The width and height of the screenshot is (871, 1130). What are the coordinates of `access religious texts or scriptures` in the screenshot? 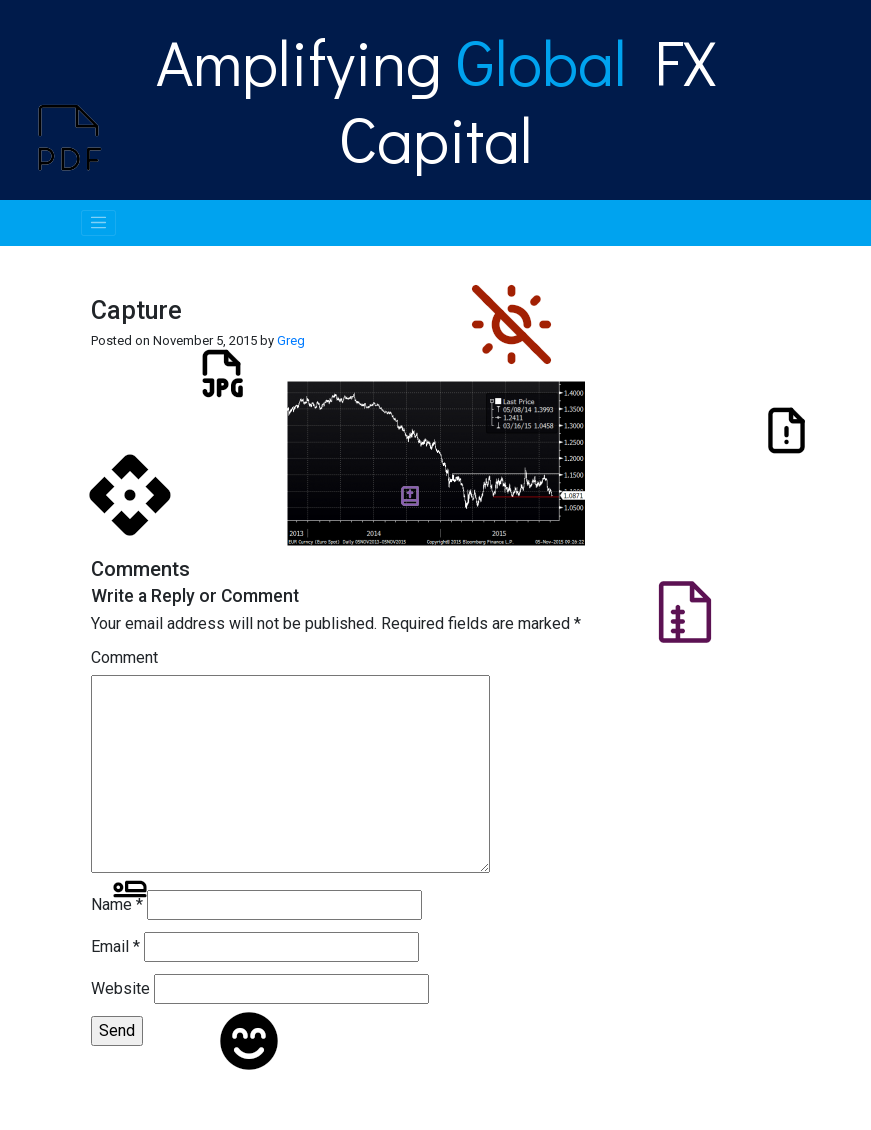 It's located at (410, 496).